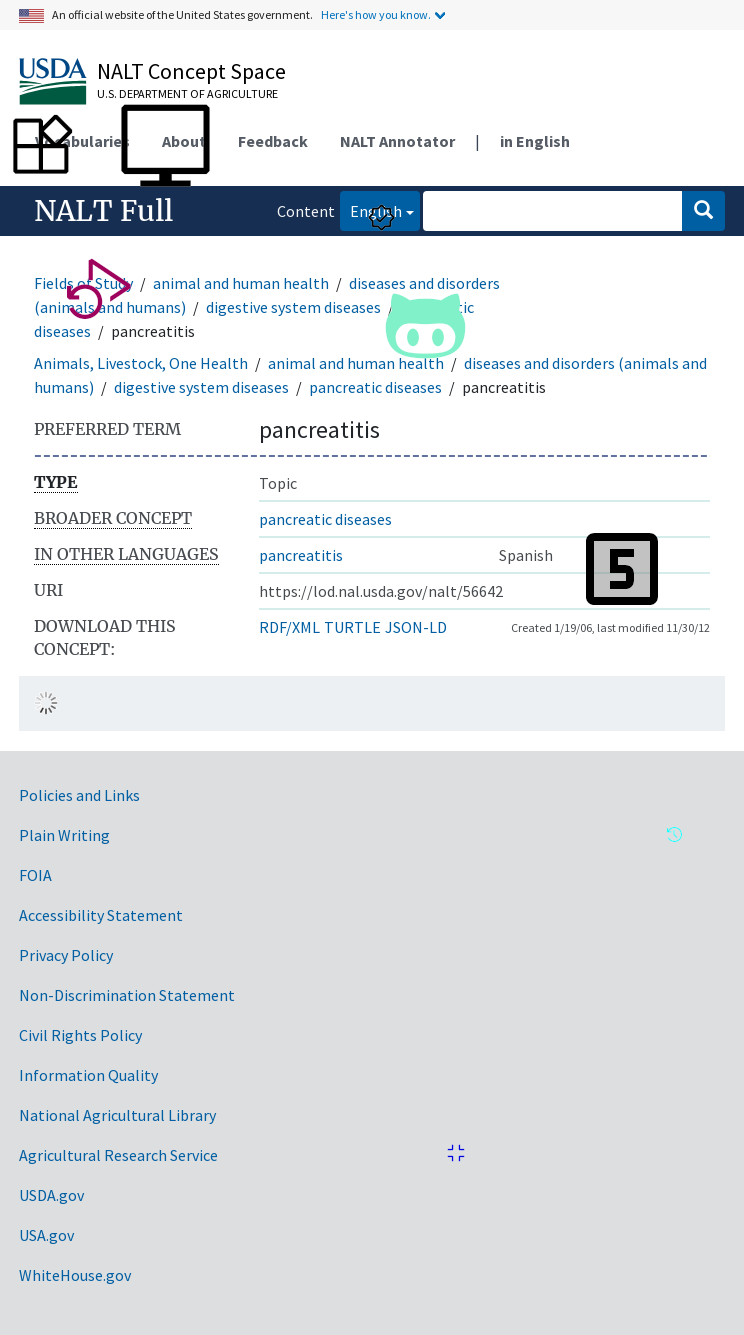 This screenshot has width=744, height=1335. Describe the element at coordinates (425, 323) in the screenshot. I see `access GitHub integration or repository` at that location.